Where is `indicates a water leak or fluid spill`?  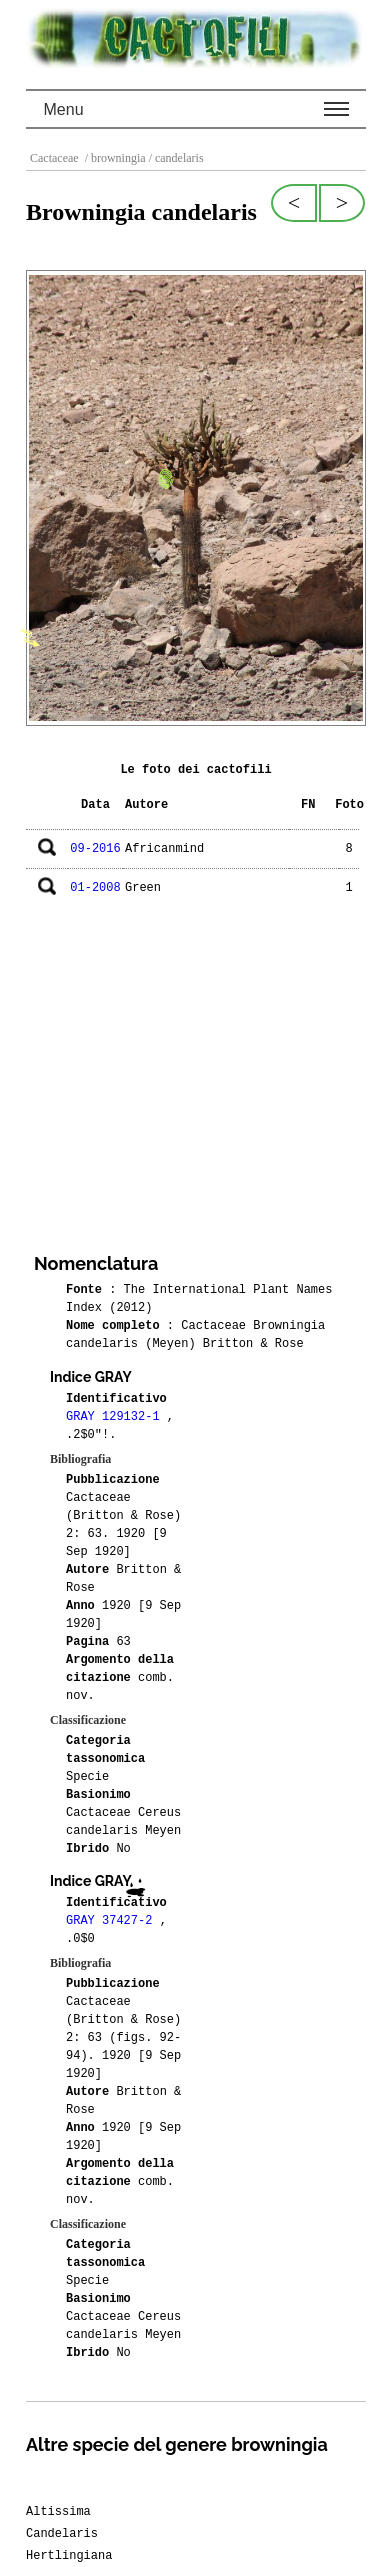
indicates a water leak or fluid spill is located at coordinates (135, 1887).